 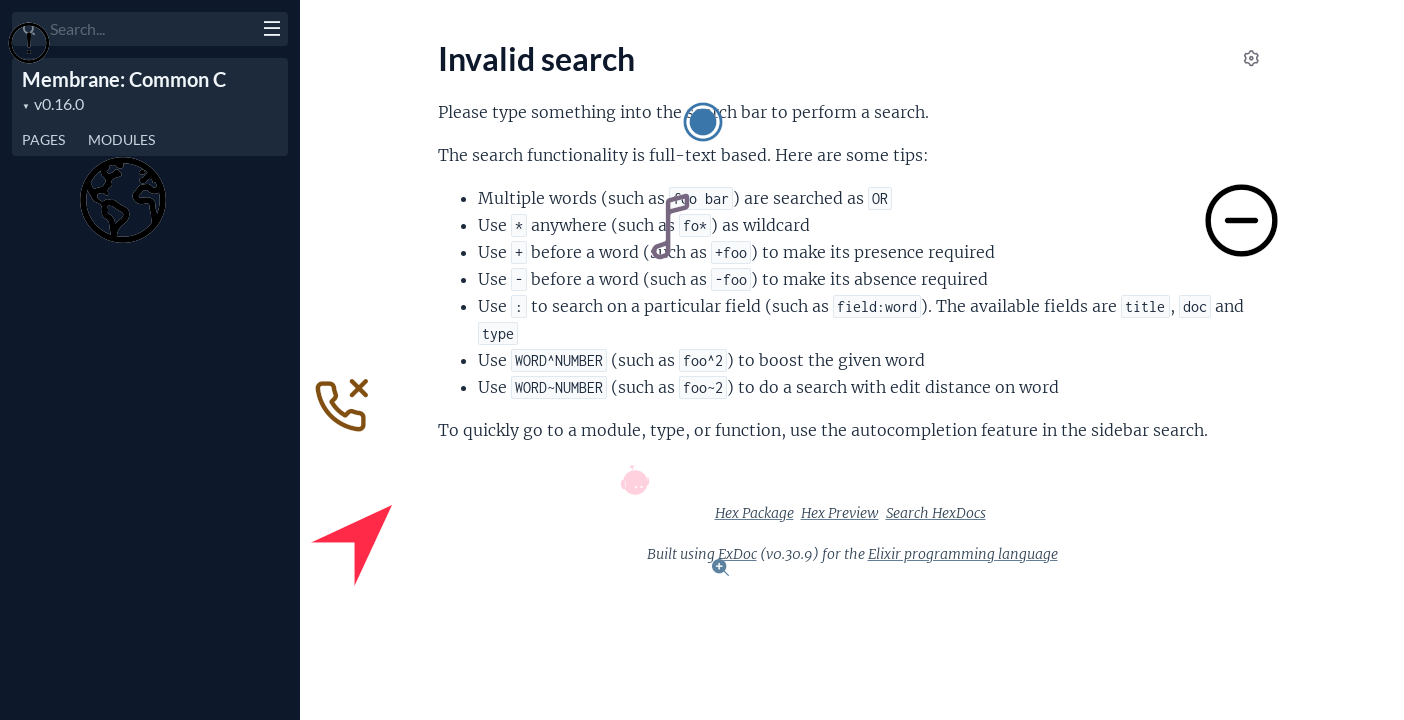 What do you see at coordinates (635, 480) in the screenshot?
I see `ionitron mascot logo for ionic framework` at bounding box center [635, 480].